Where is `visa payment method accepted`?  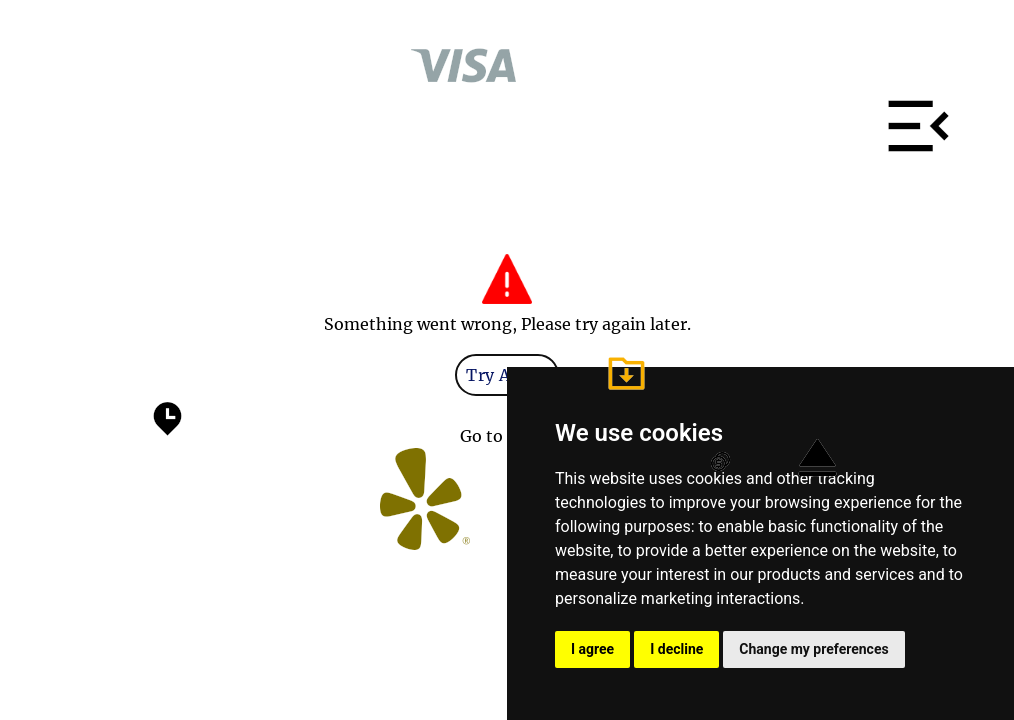
visa payment method accepted is located at coordinates (463, 65).